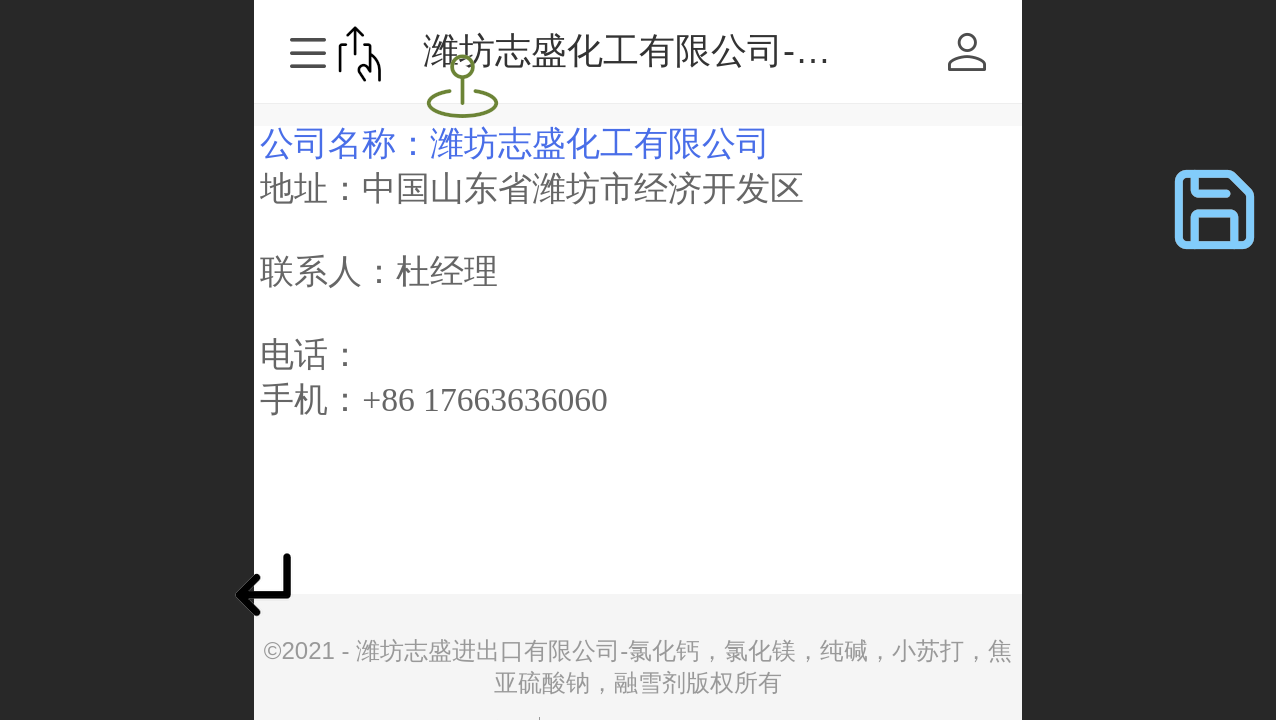 The width and height of the screenshot is (1276, 720). What do you see at coordinates (260, 583) in the screenshot?
I see `navigate back to parent directory` at bounding box center [260, 583].